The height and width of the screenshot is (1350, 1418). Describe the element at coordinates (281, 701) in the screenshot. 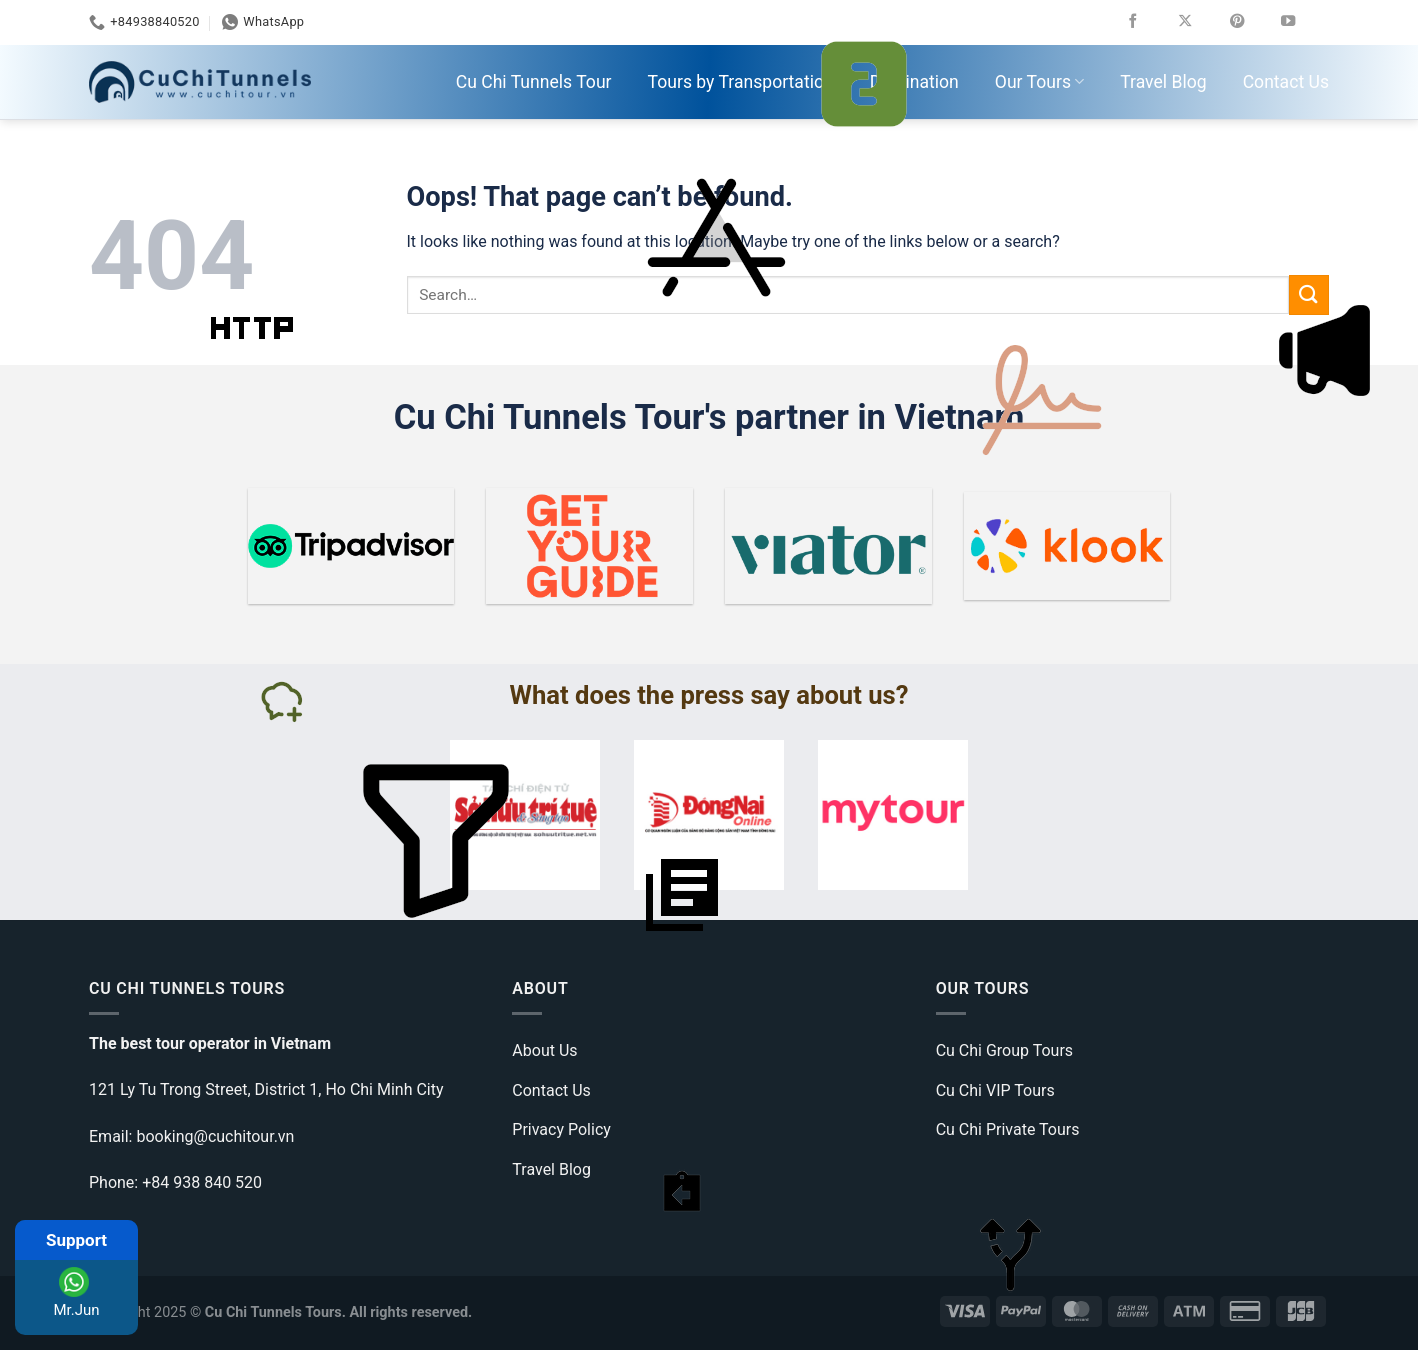

I see `start a new conversation` at that location.